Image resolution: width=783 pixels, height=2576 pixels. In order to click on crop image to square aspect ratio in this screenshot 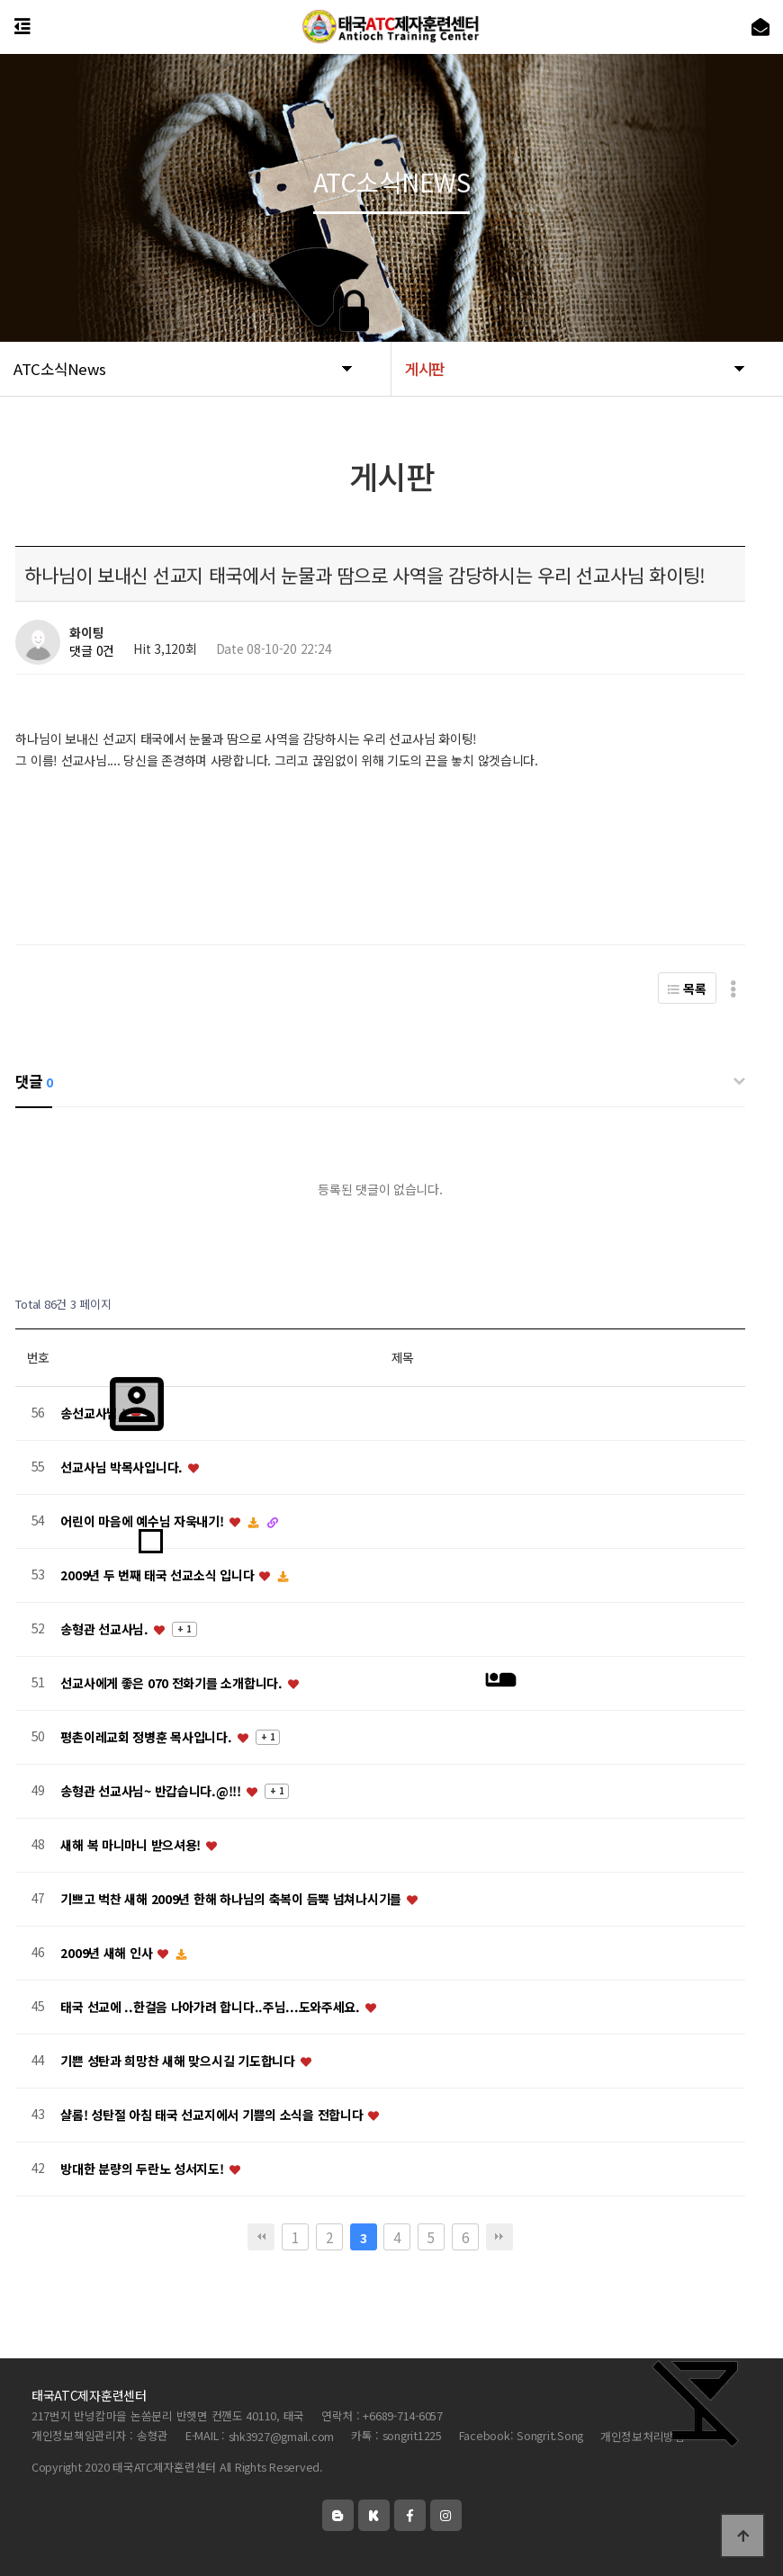, I will do `click(150, 1541)`.